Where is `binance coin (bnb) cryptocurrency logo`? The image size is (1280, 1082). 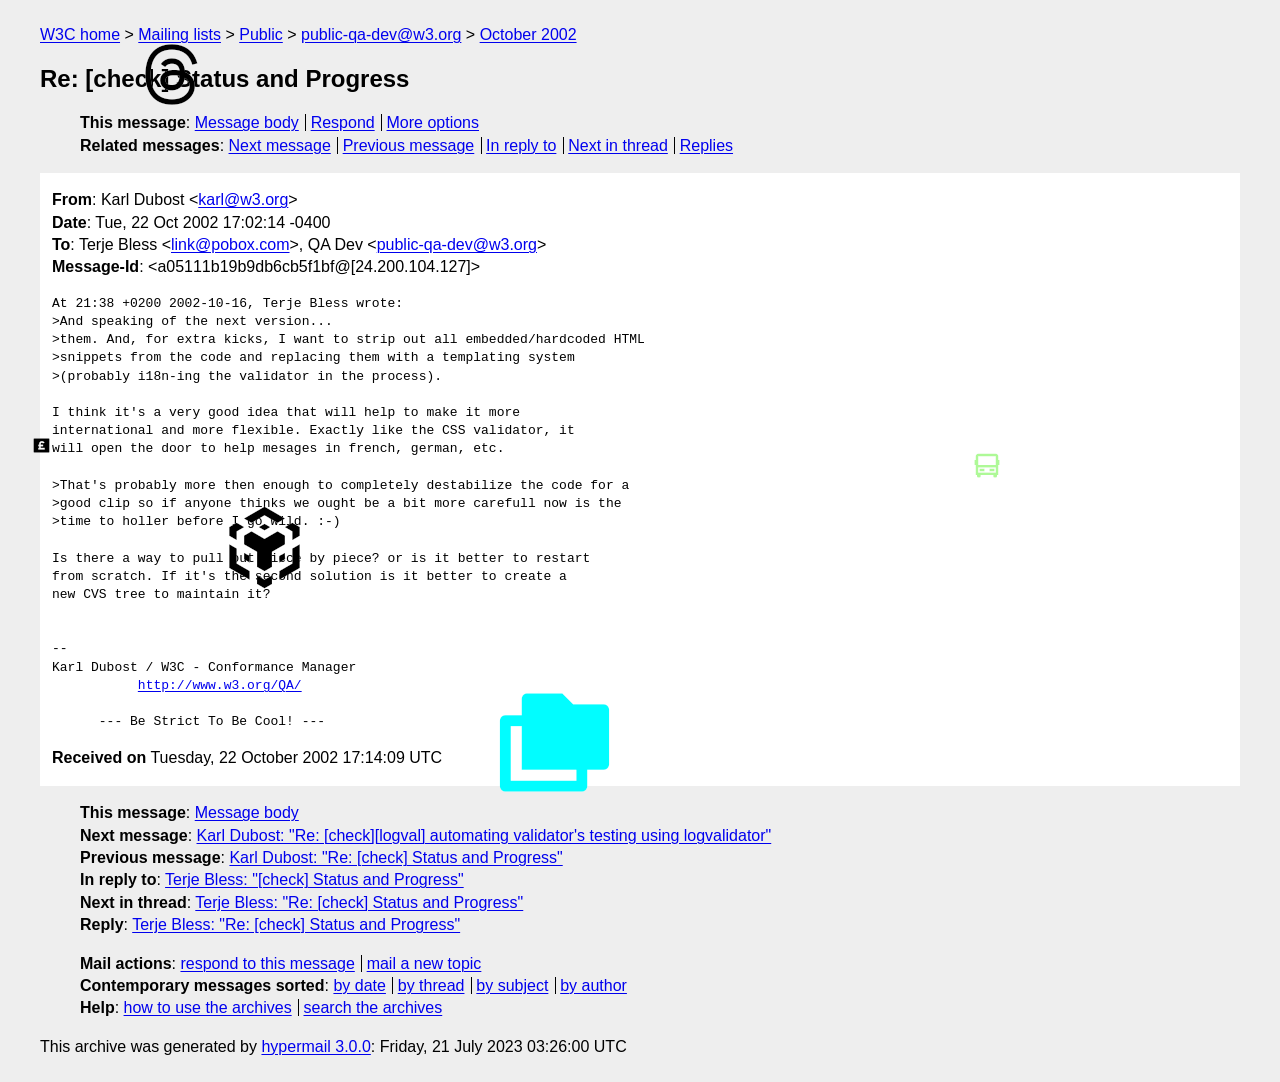 binance coin (bnb) cryptocurrency logo is located at coordinates (264, 547).